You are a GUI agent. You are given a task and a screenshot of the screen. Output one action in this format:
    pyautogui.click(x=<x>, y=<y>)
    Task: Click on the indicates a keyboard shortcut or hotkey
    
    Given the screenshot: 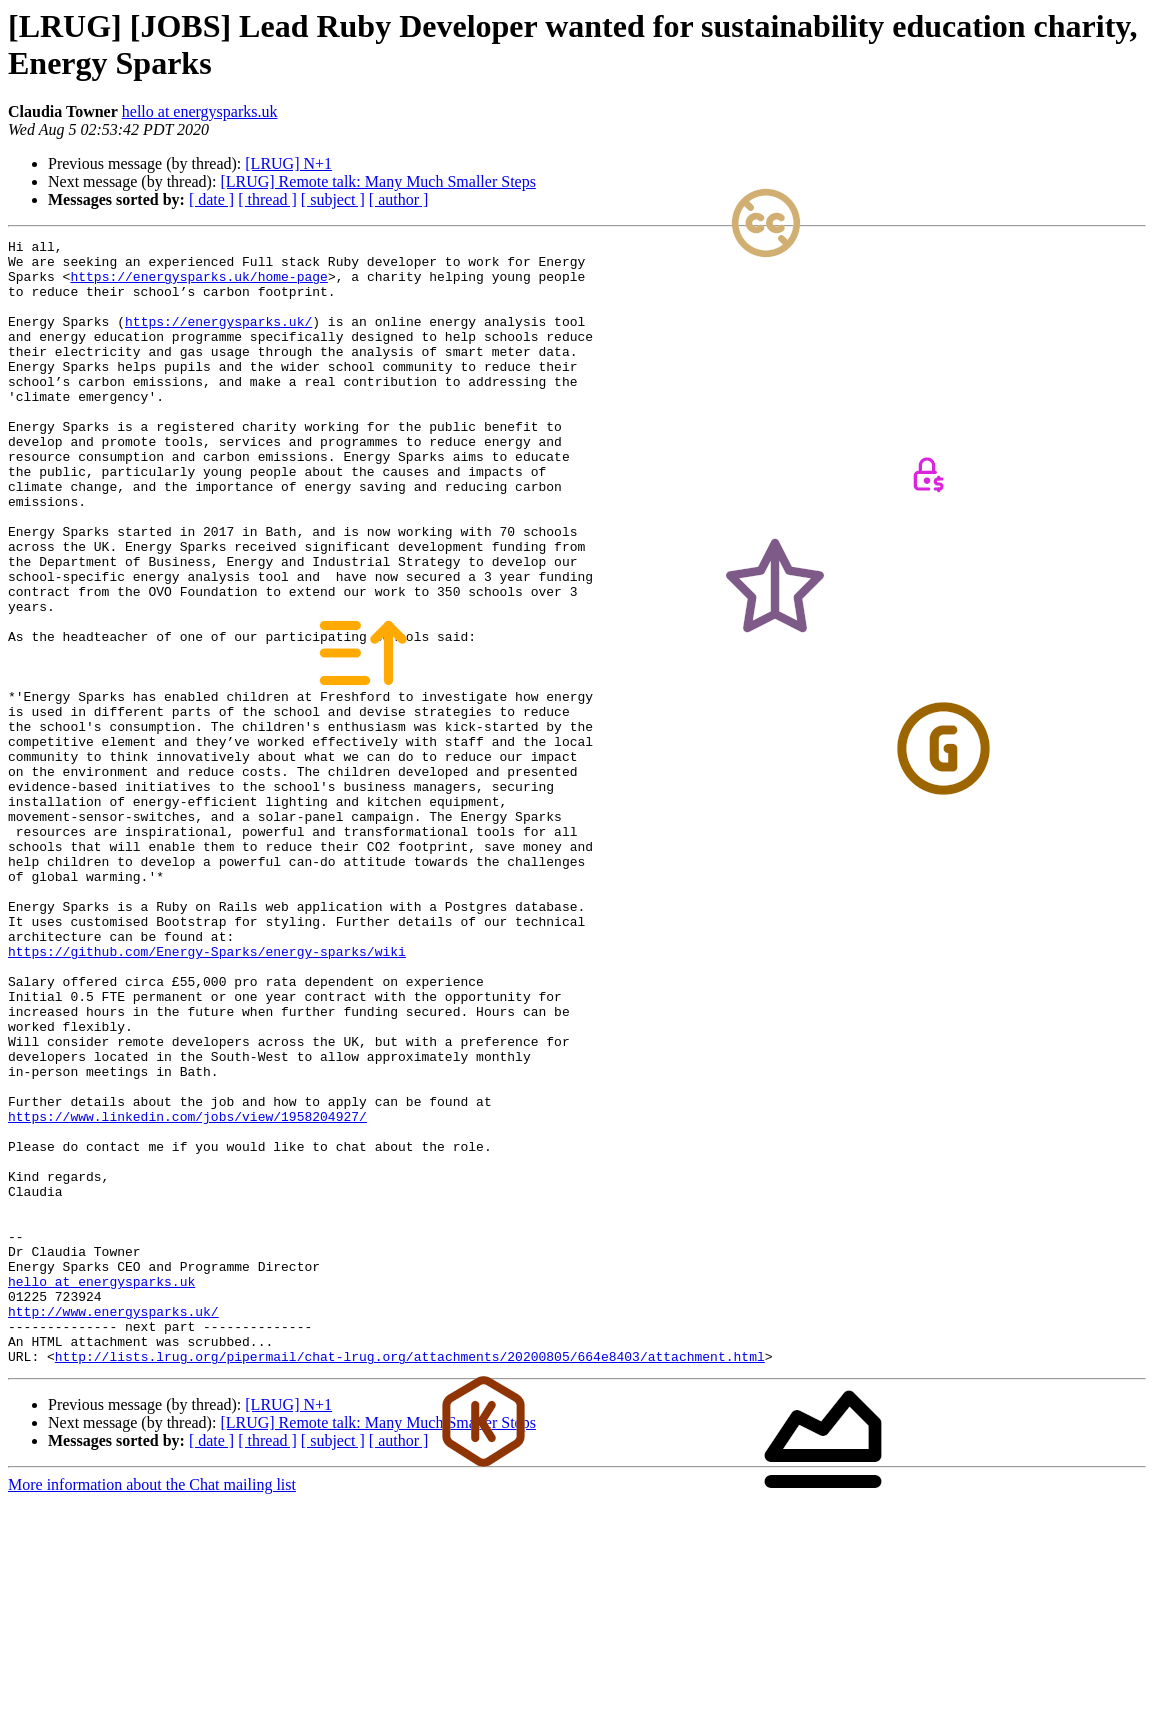 What is the action you would take?
    pyautogui.click(x=483, y=1421)
    